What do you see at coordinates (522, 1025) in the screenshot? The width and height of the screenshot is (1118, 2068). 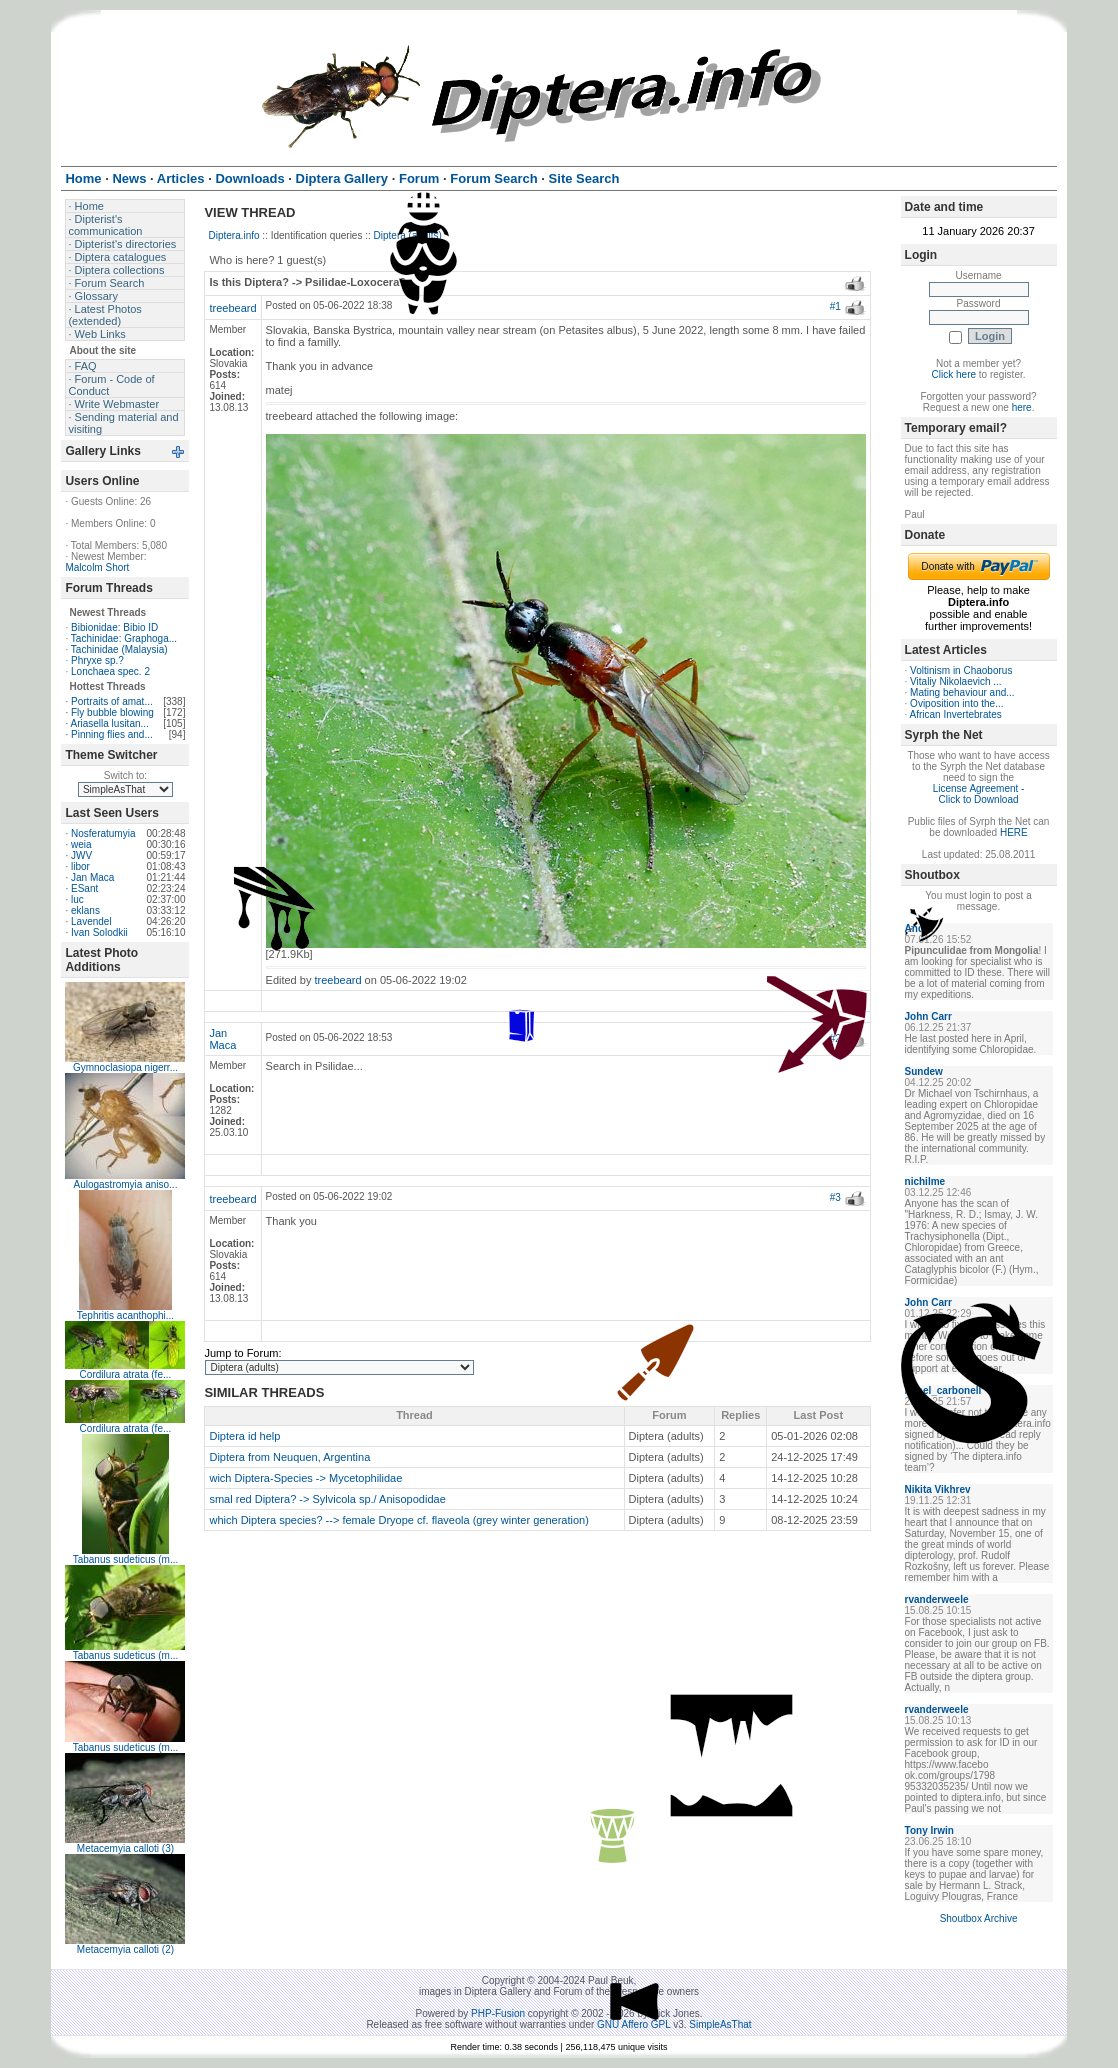 I see `view your shopping bag contents` at bounding box center [522, 1025].